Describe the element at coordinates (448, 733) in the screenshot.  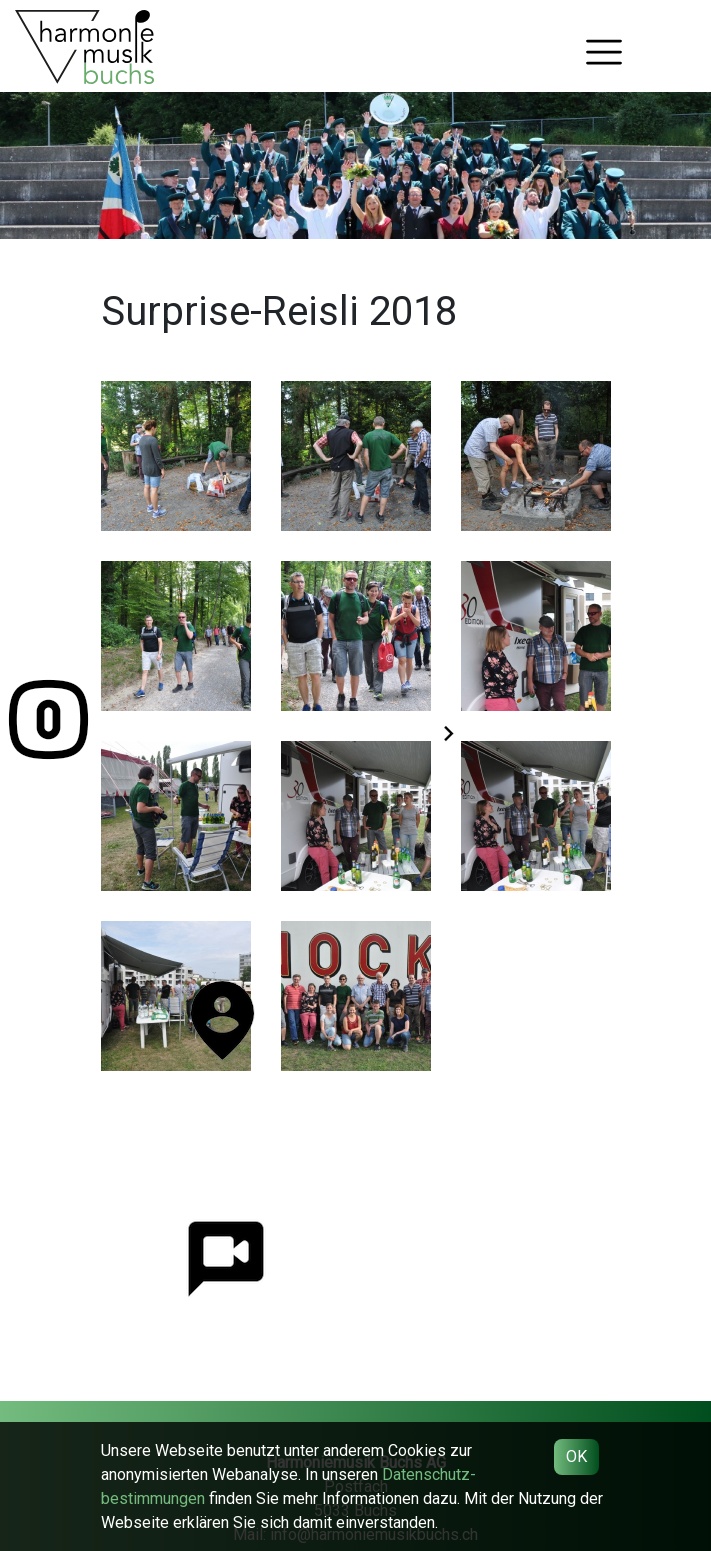
I see `navigate to the next item or page` at that location.